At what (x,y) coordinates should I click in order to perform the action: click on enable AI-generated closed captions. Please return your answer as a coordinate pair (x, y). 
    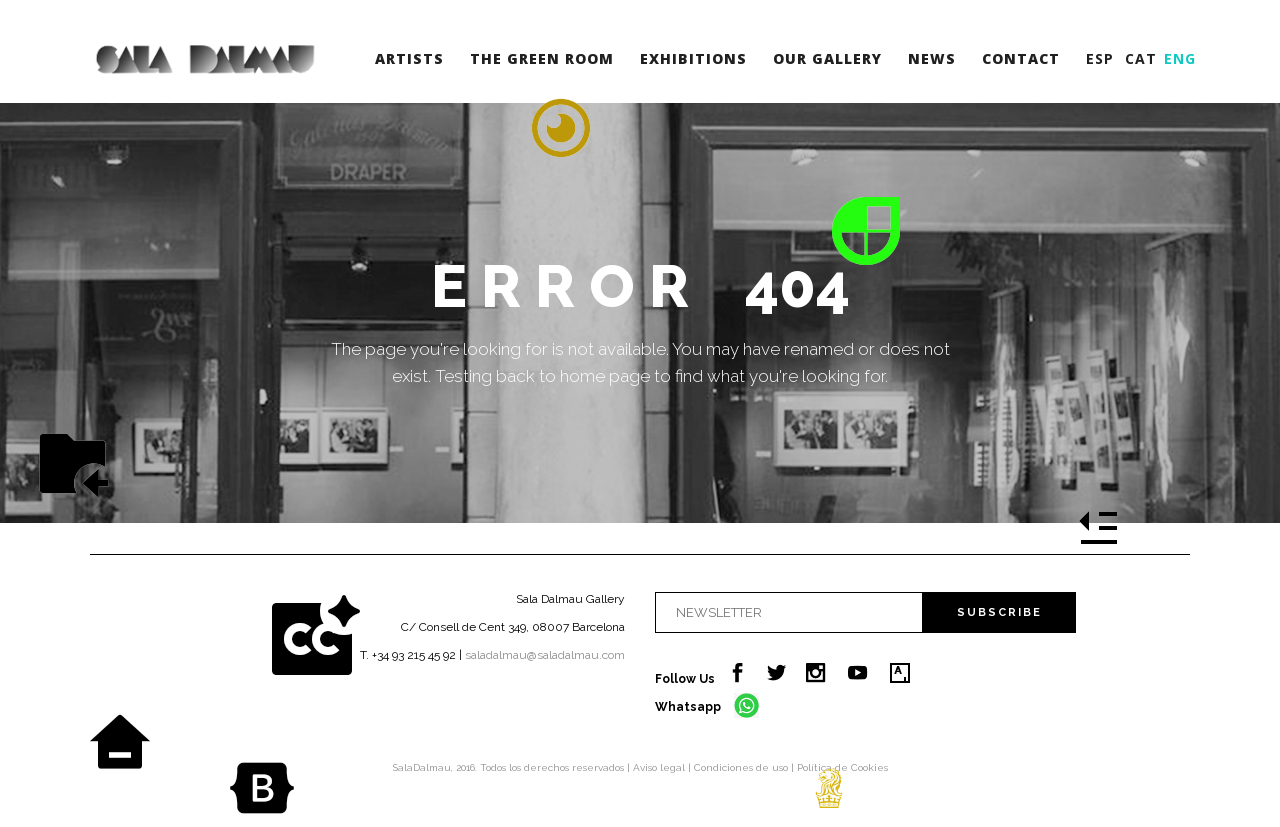
    Looking at the image, I should click on (312, 639).